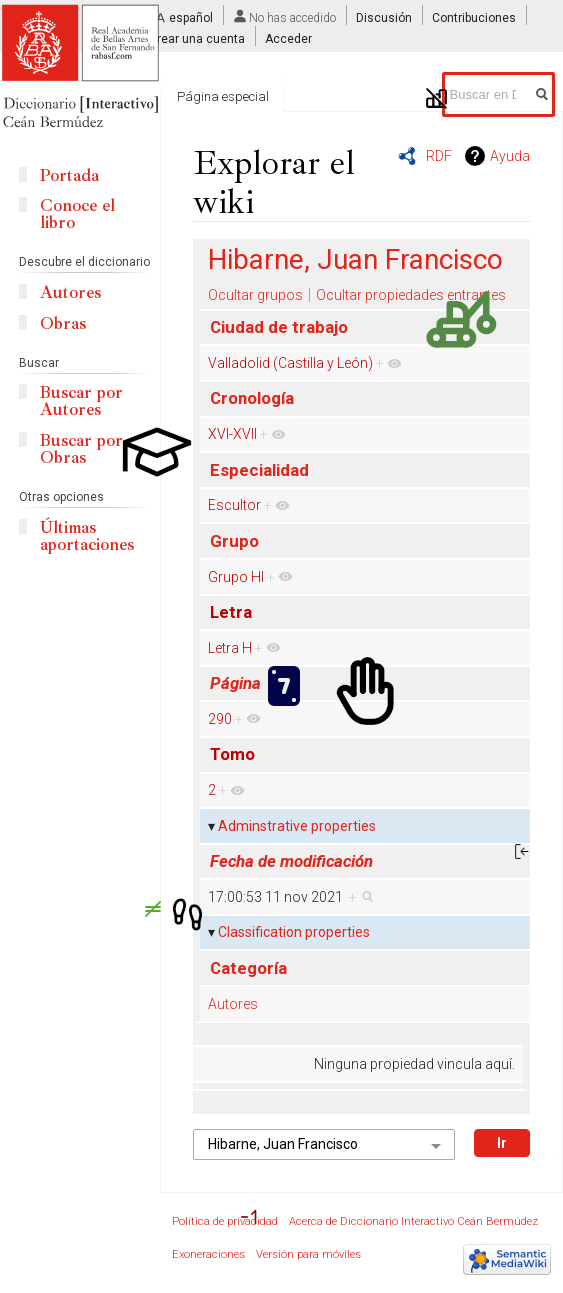 The width and height of the screenshot is (563, 1293). I want to click on three-finger gesture control, so click(366, 691).